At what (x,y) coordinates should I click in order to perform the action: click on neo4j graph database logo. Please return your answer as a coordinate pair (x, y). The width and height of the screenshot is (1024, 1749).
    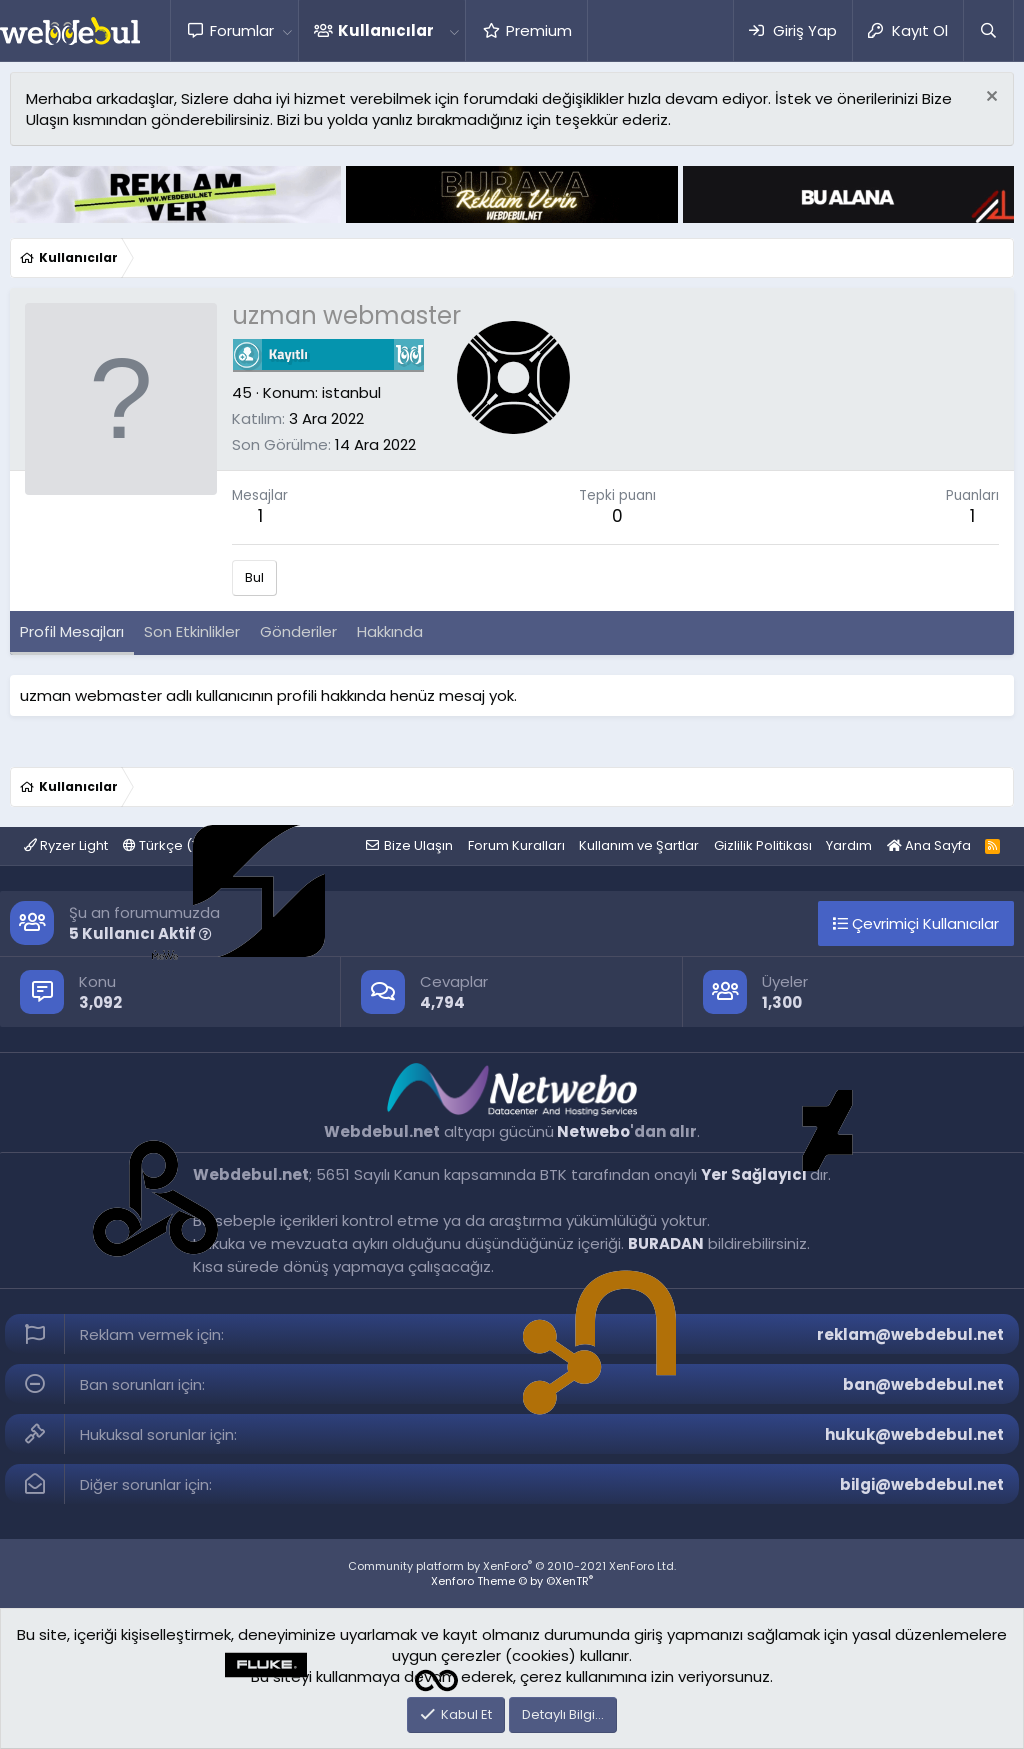
    Looking at the image, I should click on (599, 1342).